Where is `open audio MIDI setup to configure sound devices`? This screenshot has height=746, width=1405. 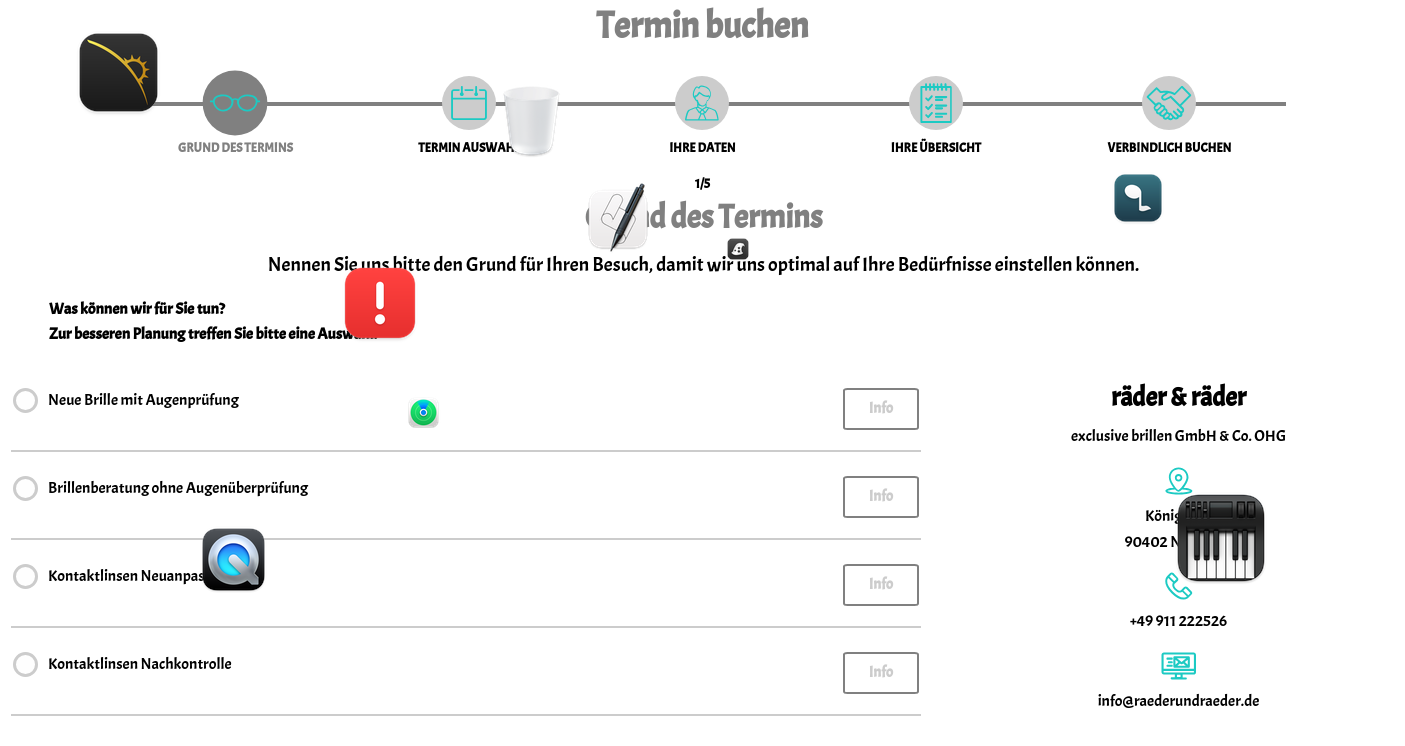
open audio MIDI setup to configure sound devices is located at coordinates (1221, 538).